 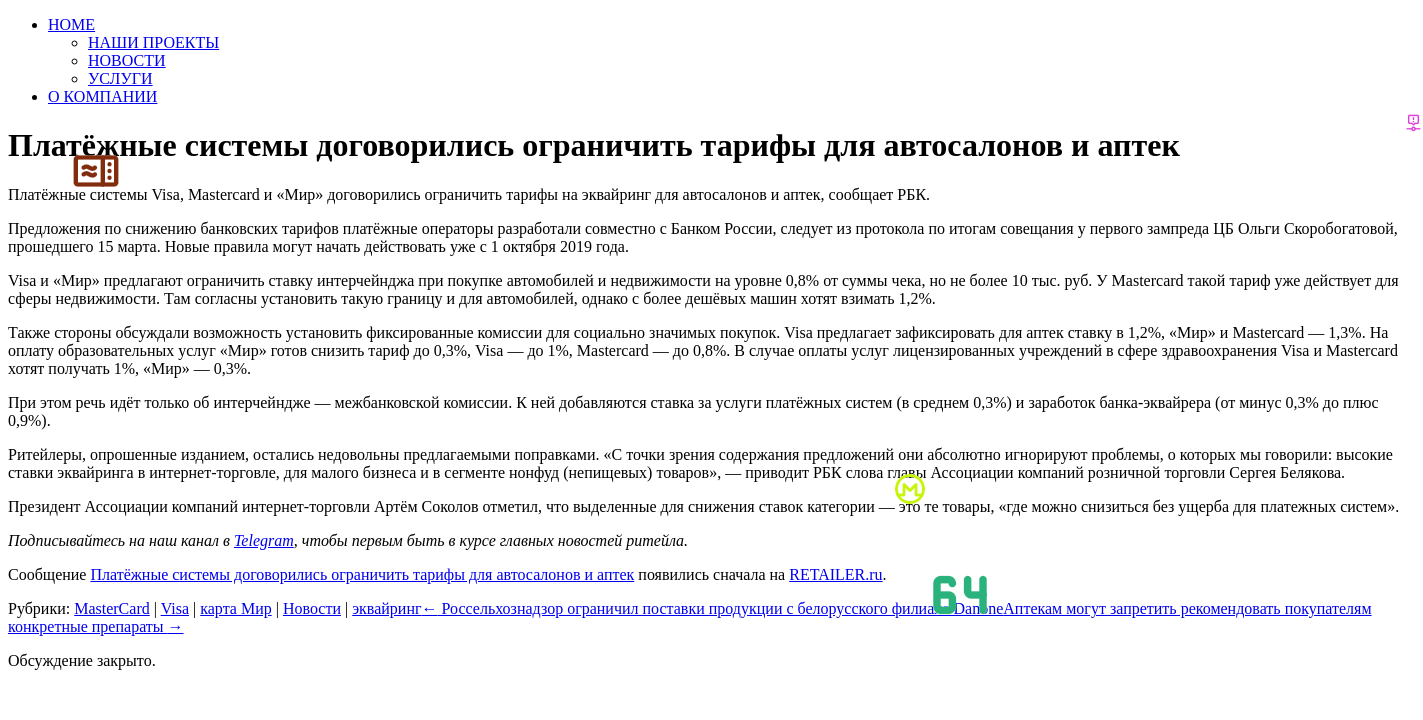 What do you see at coordinates (1413, 122) in the screenshot?
I see `indicates a timeline event requiring attention` at bounding box center [1413, 122].